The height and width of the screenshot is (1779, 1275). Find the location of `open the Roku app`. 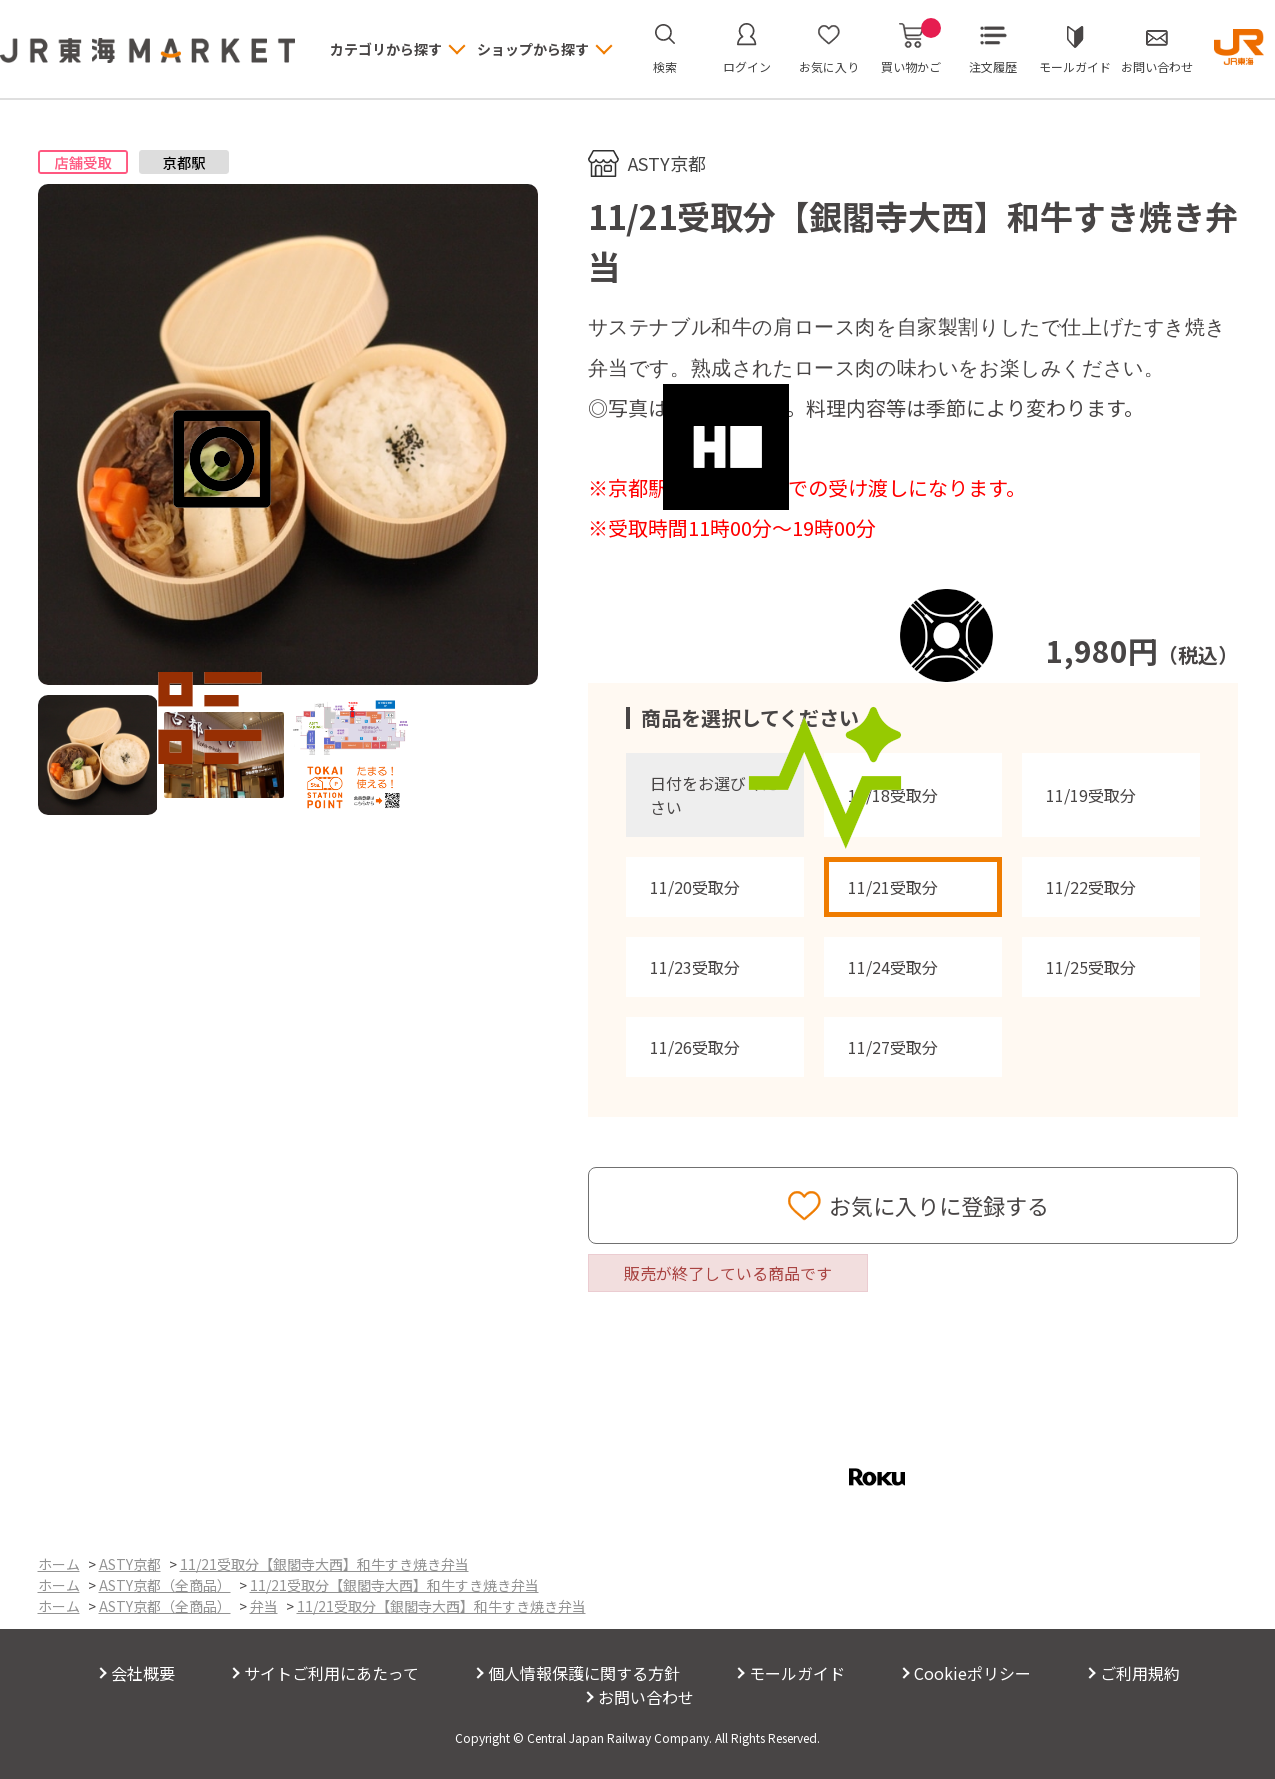

open the Roku app is located at coordinates (877, 1477).